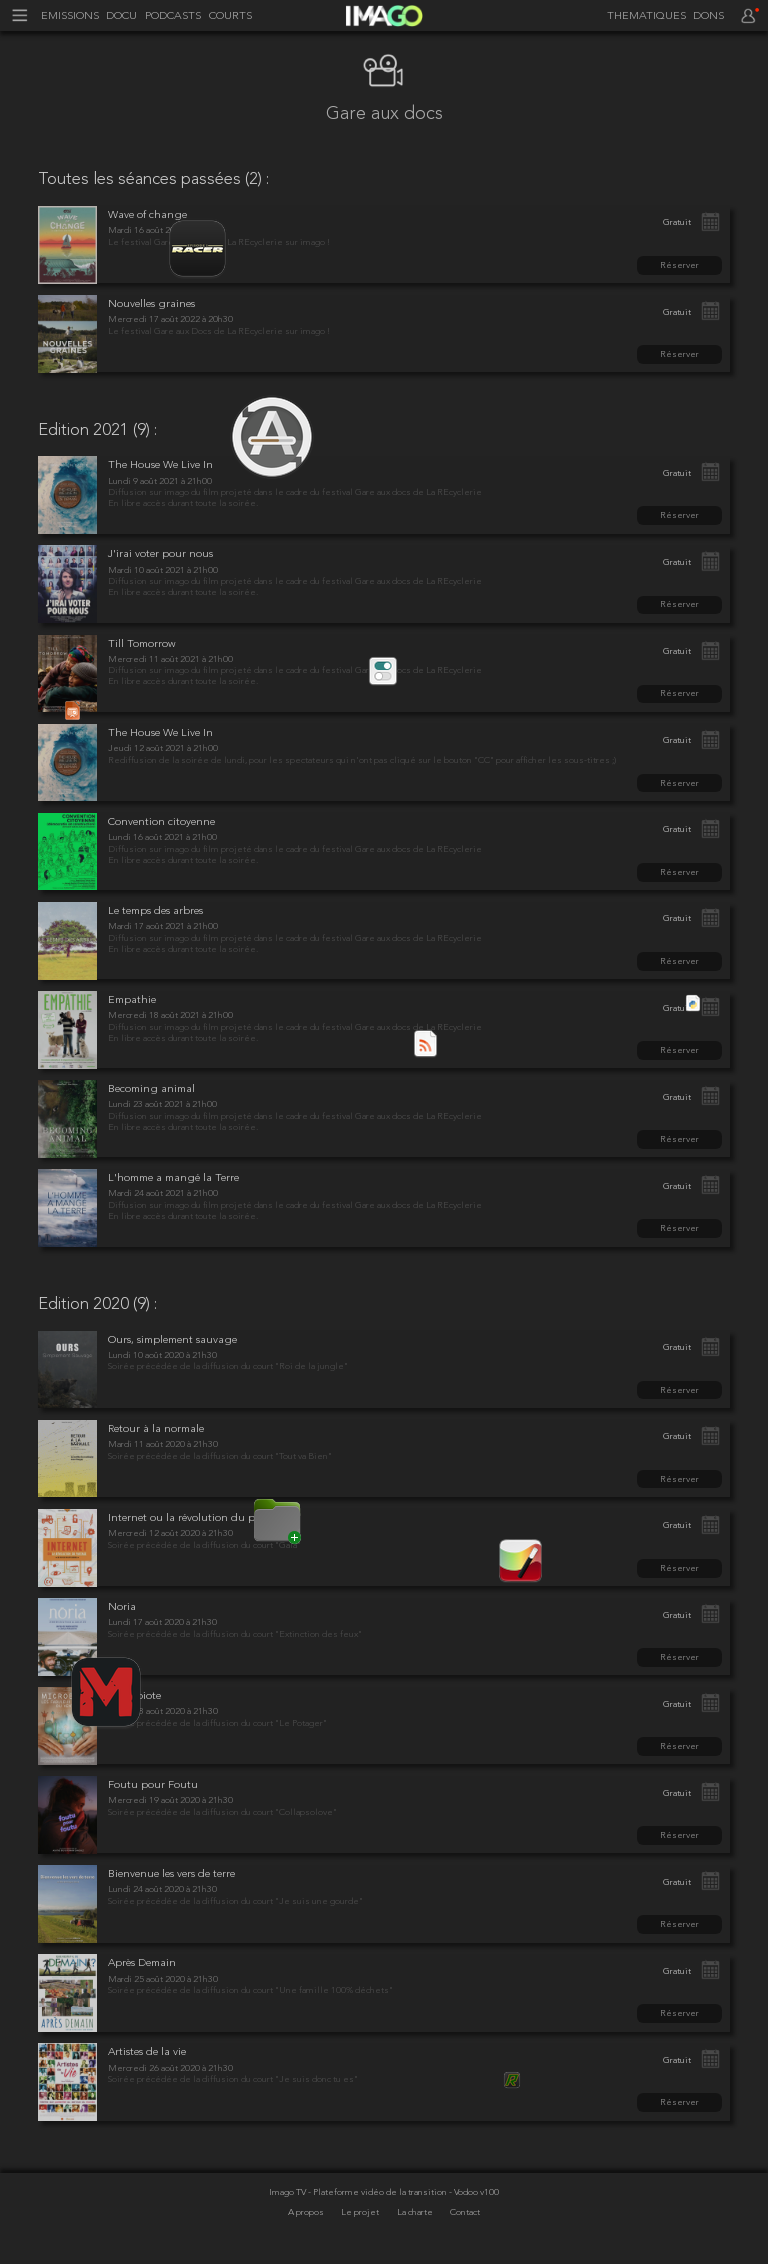 Image resolution: width=768 pixels, height=2264 pixels. Describe the element at coordinates (512, 2080) in the screenshot. I see `launch Command & Conquer: Red Alert 2` at that location.